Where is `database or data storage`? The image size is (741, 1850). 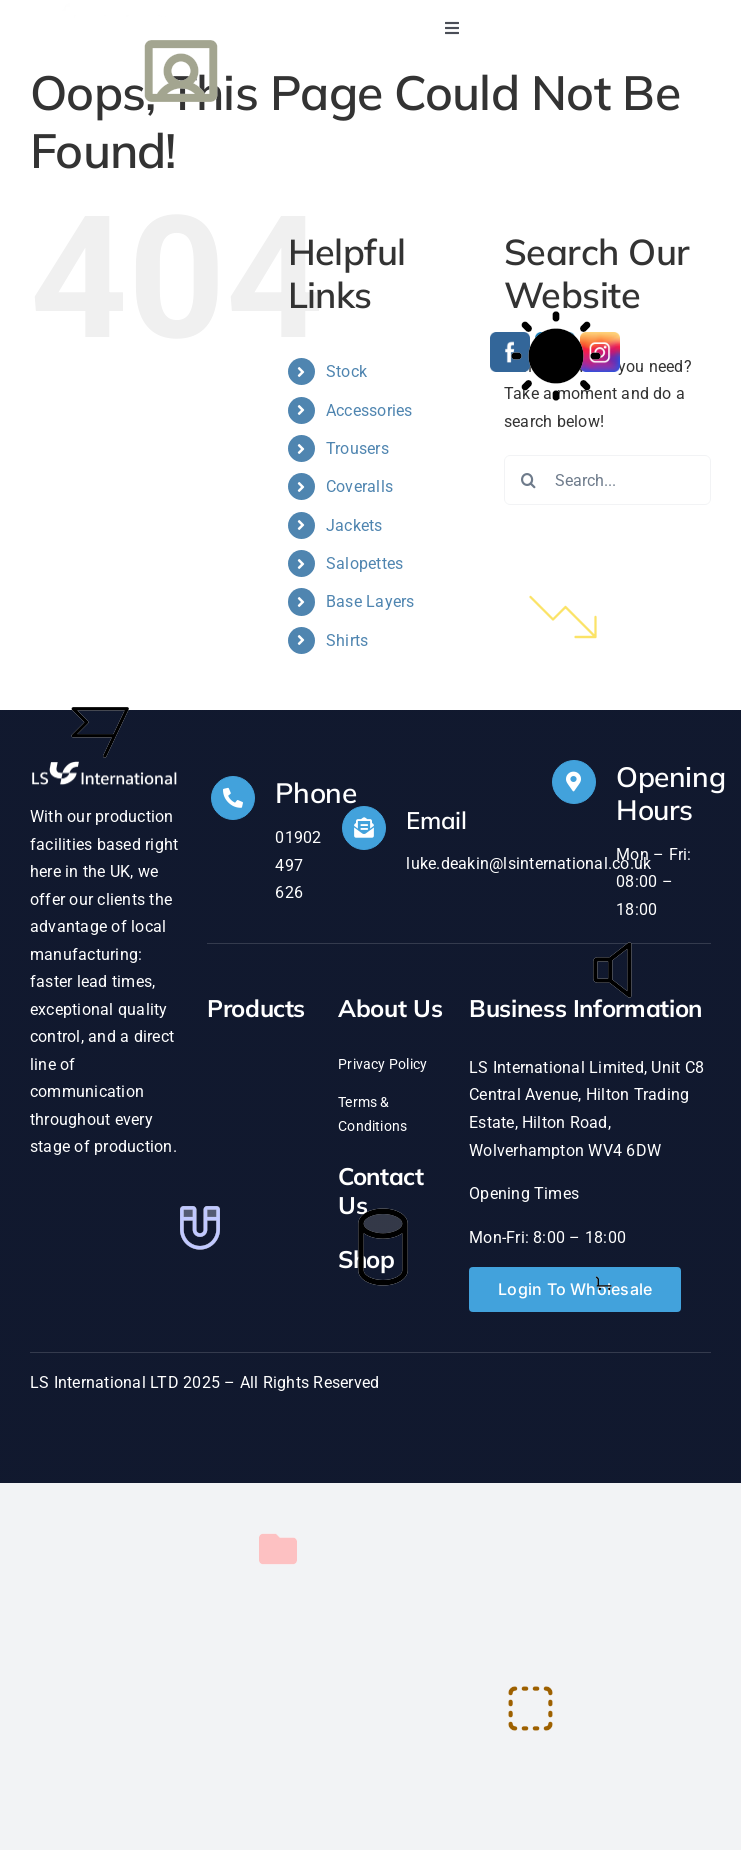
database or data storage is located at coordinates (383, 1247).